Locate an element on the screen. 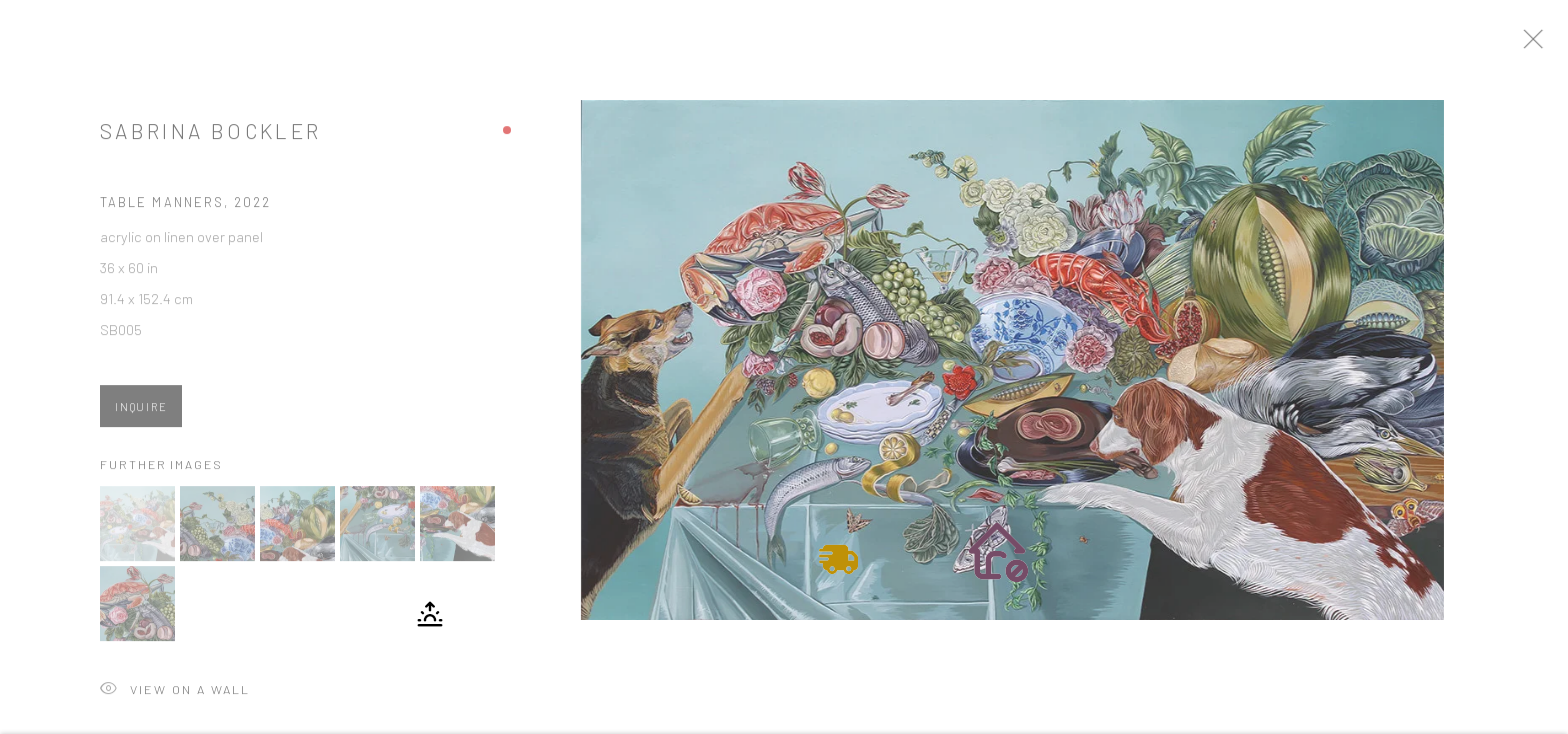 Image resolution: width=1568 pixels, height=734 pixels. indicates express or expedited shipping is located at coordinates (838, 558).